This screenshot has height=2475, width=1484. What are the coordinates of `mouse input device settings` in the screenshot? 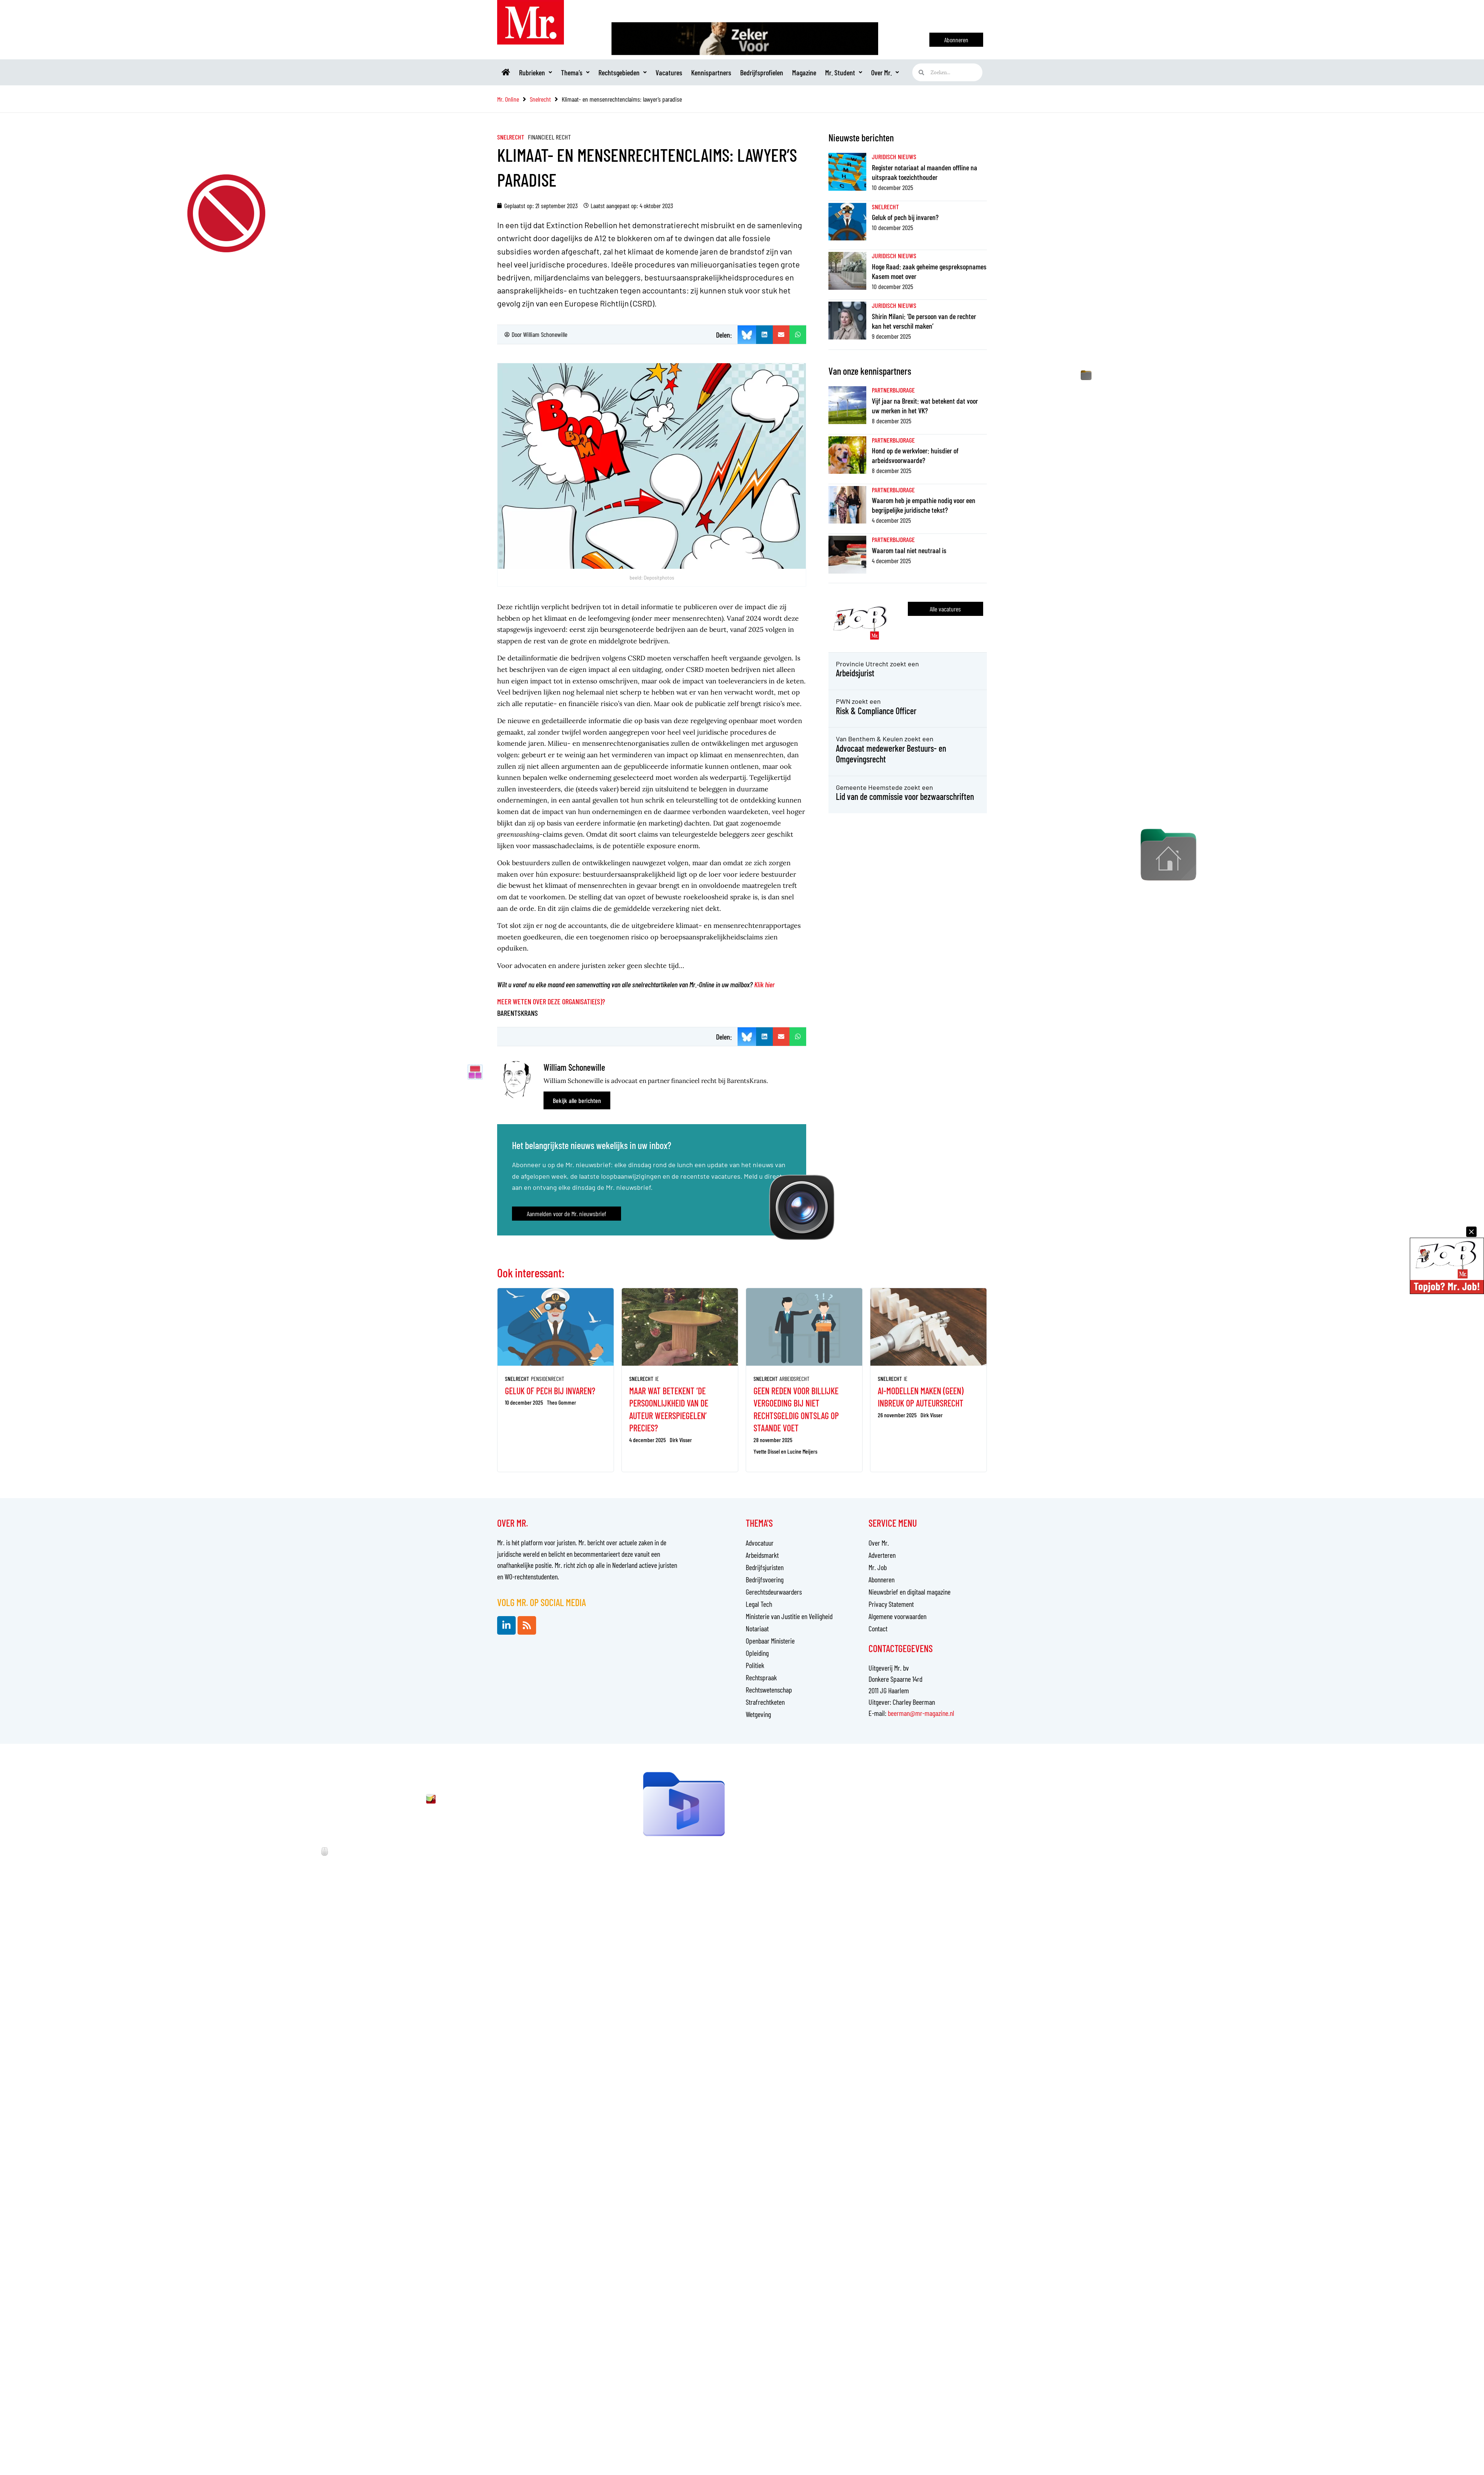 It's located at (324, 1851).